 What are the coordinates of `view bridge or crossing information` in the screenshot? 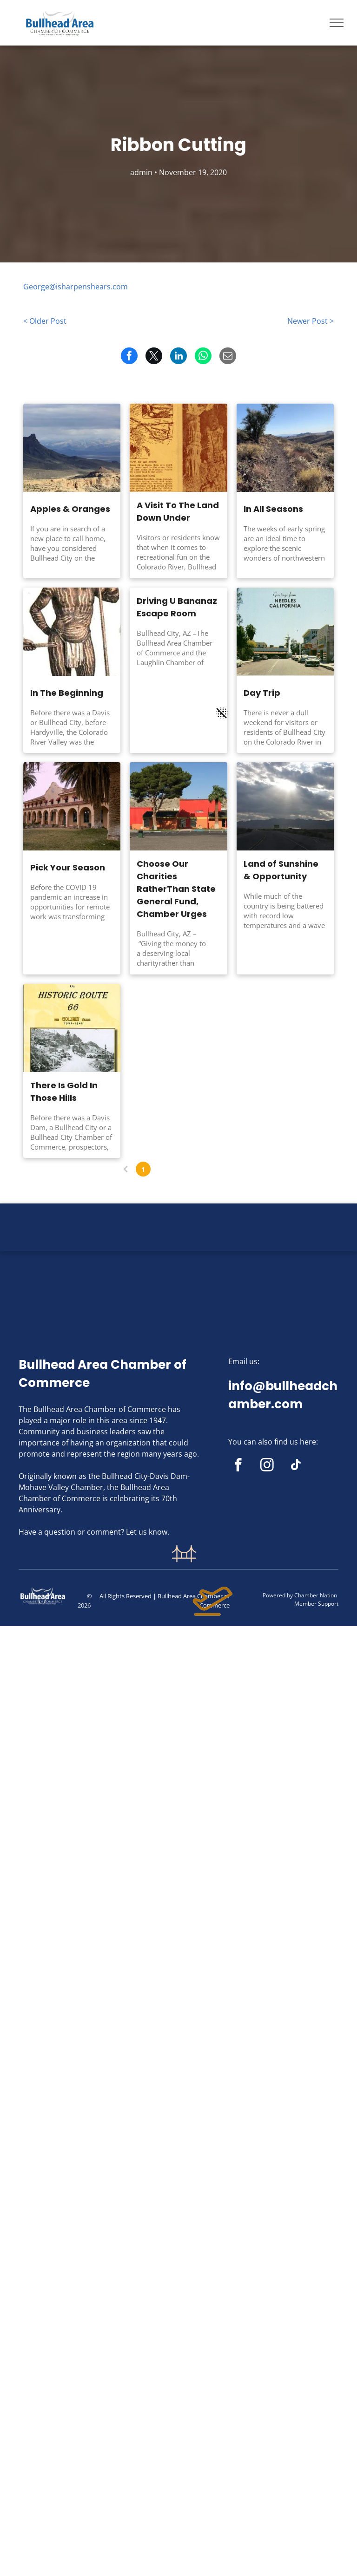 It's located at (184, 1554).